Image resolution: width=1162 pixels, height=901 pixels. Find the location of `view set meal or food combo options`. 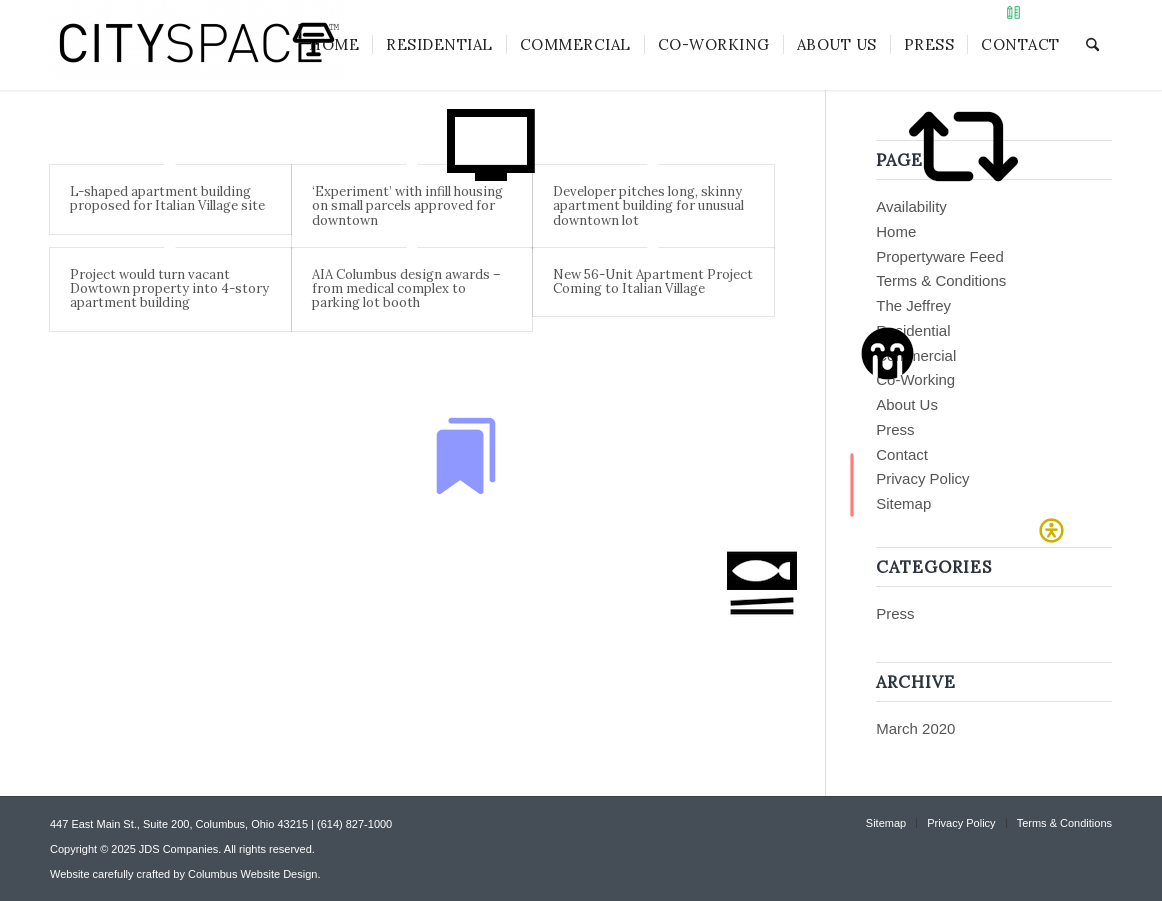

view set meal or food combo options is located at coordinates (762, 583).